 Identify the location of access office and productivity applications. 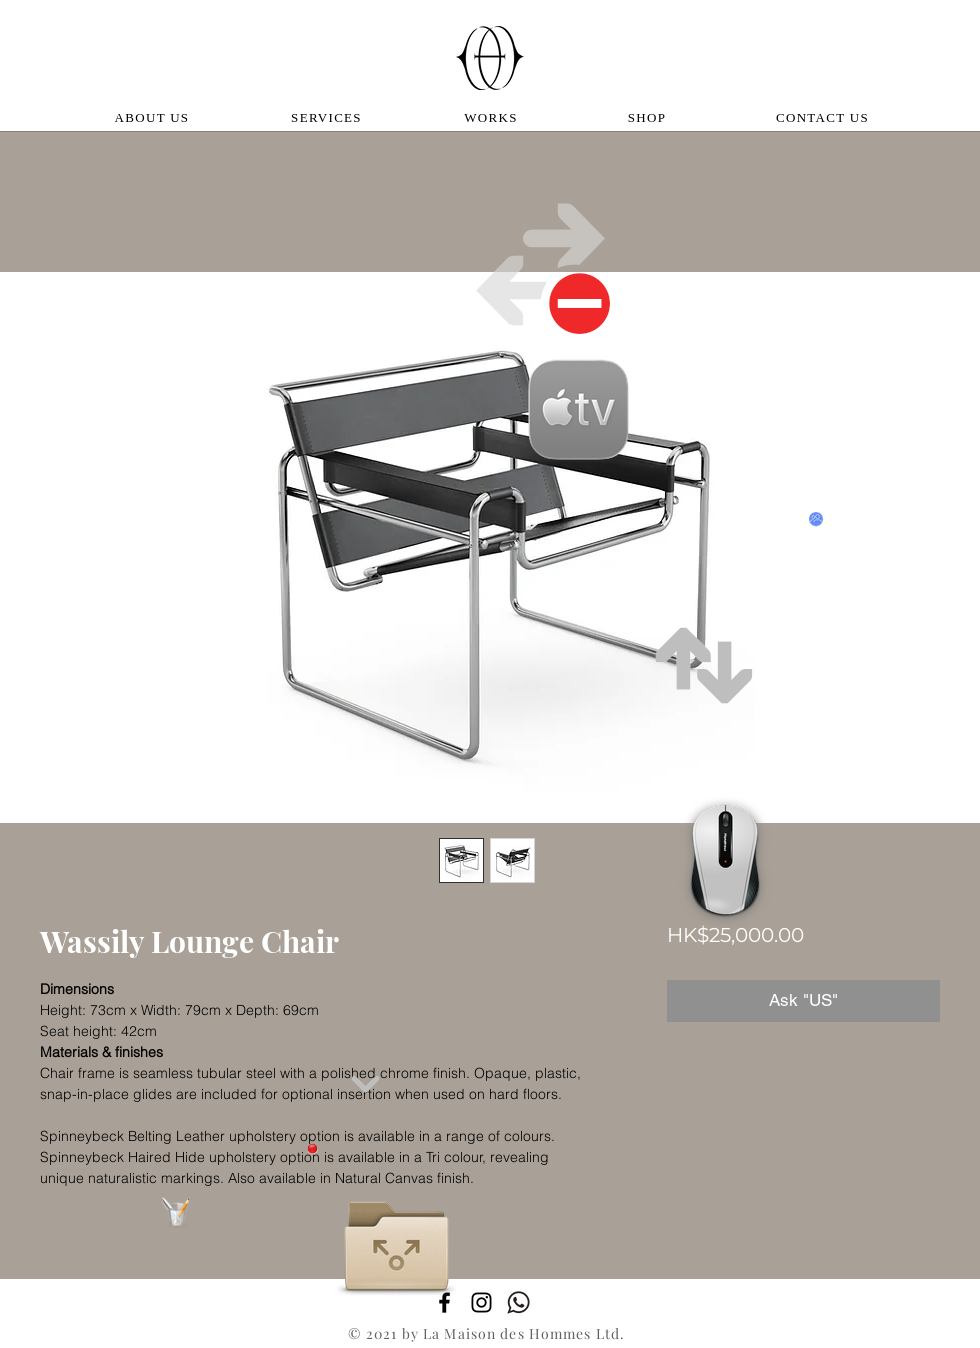
(176, 1211).